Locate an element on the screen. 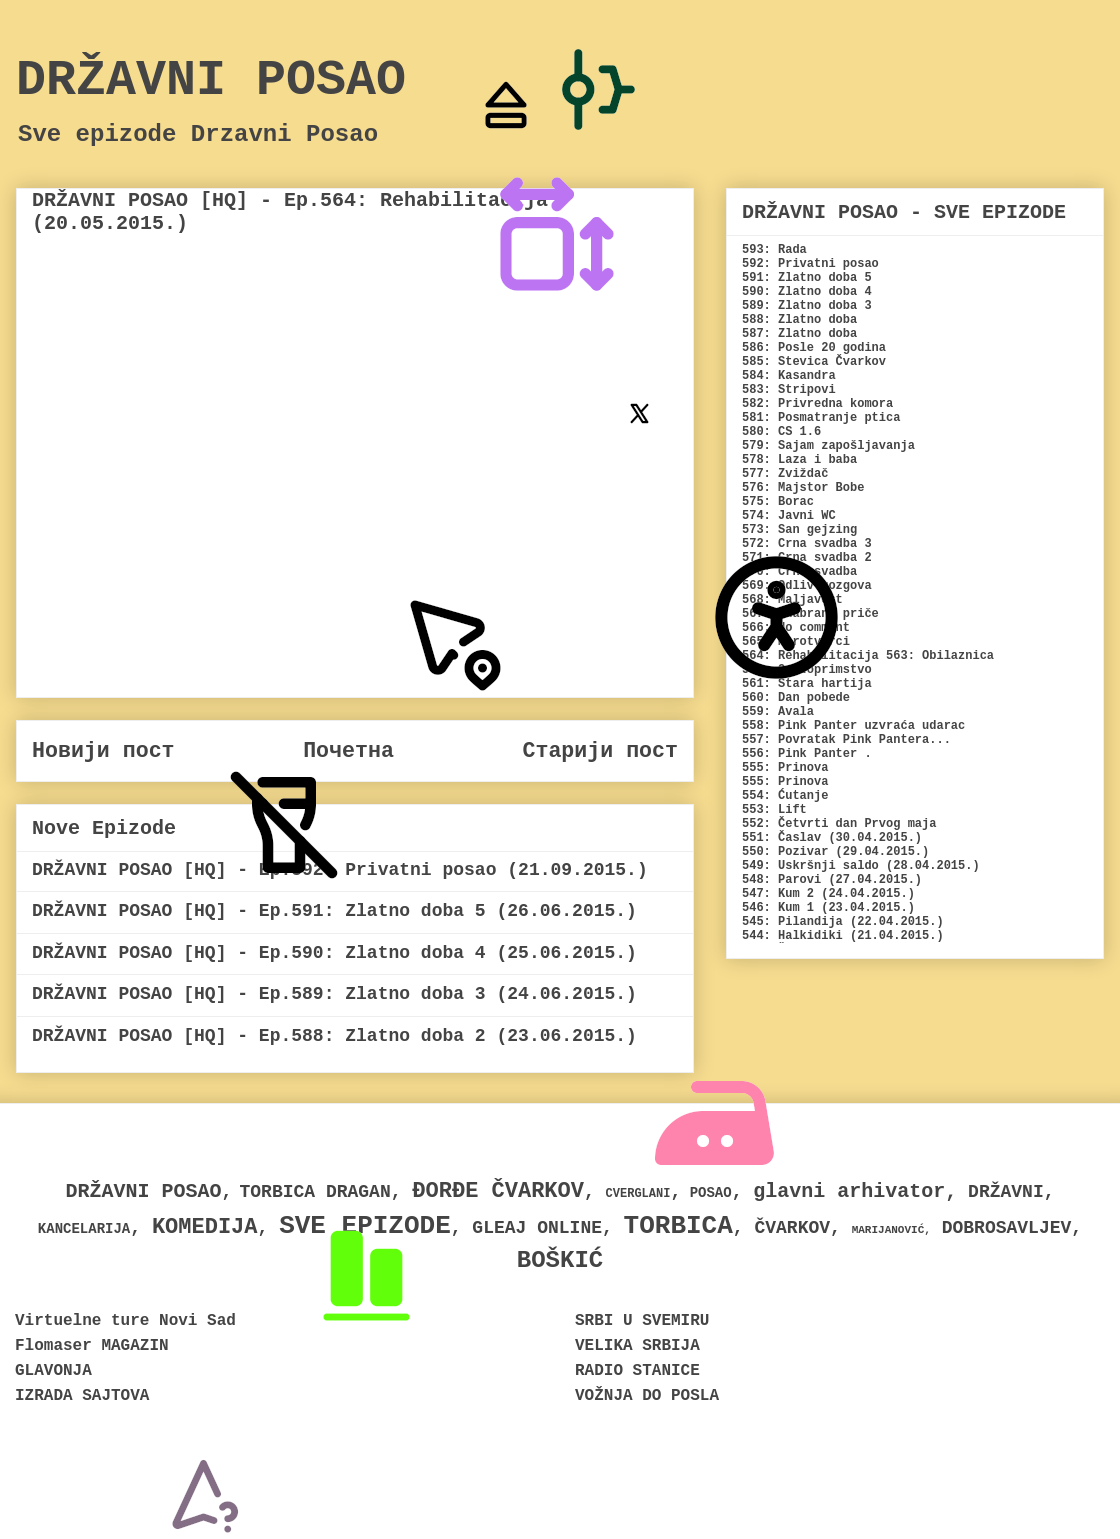  share to X (formerly Twitter) is located at coordinates (639, 413).